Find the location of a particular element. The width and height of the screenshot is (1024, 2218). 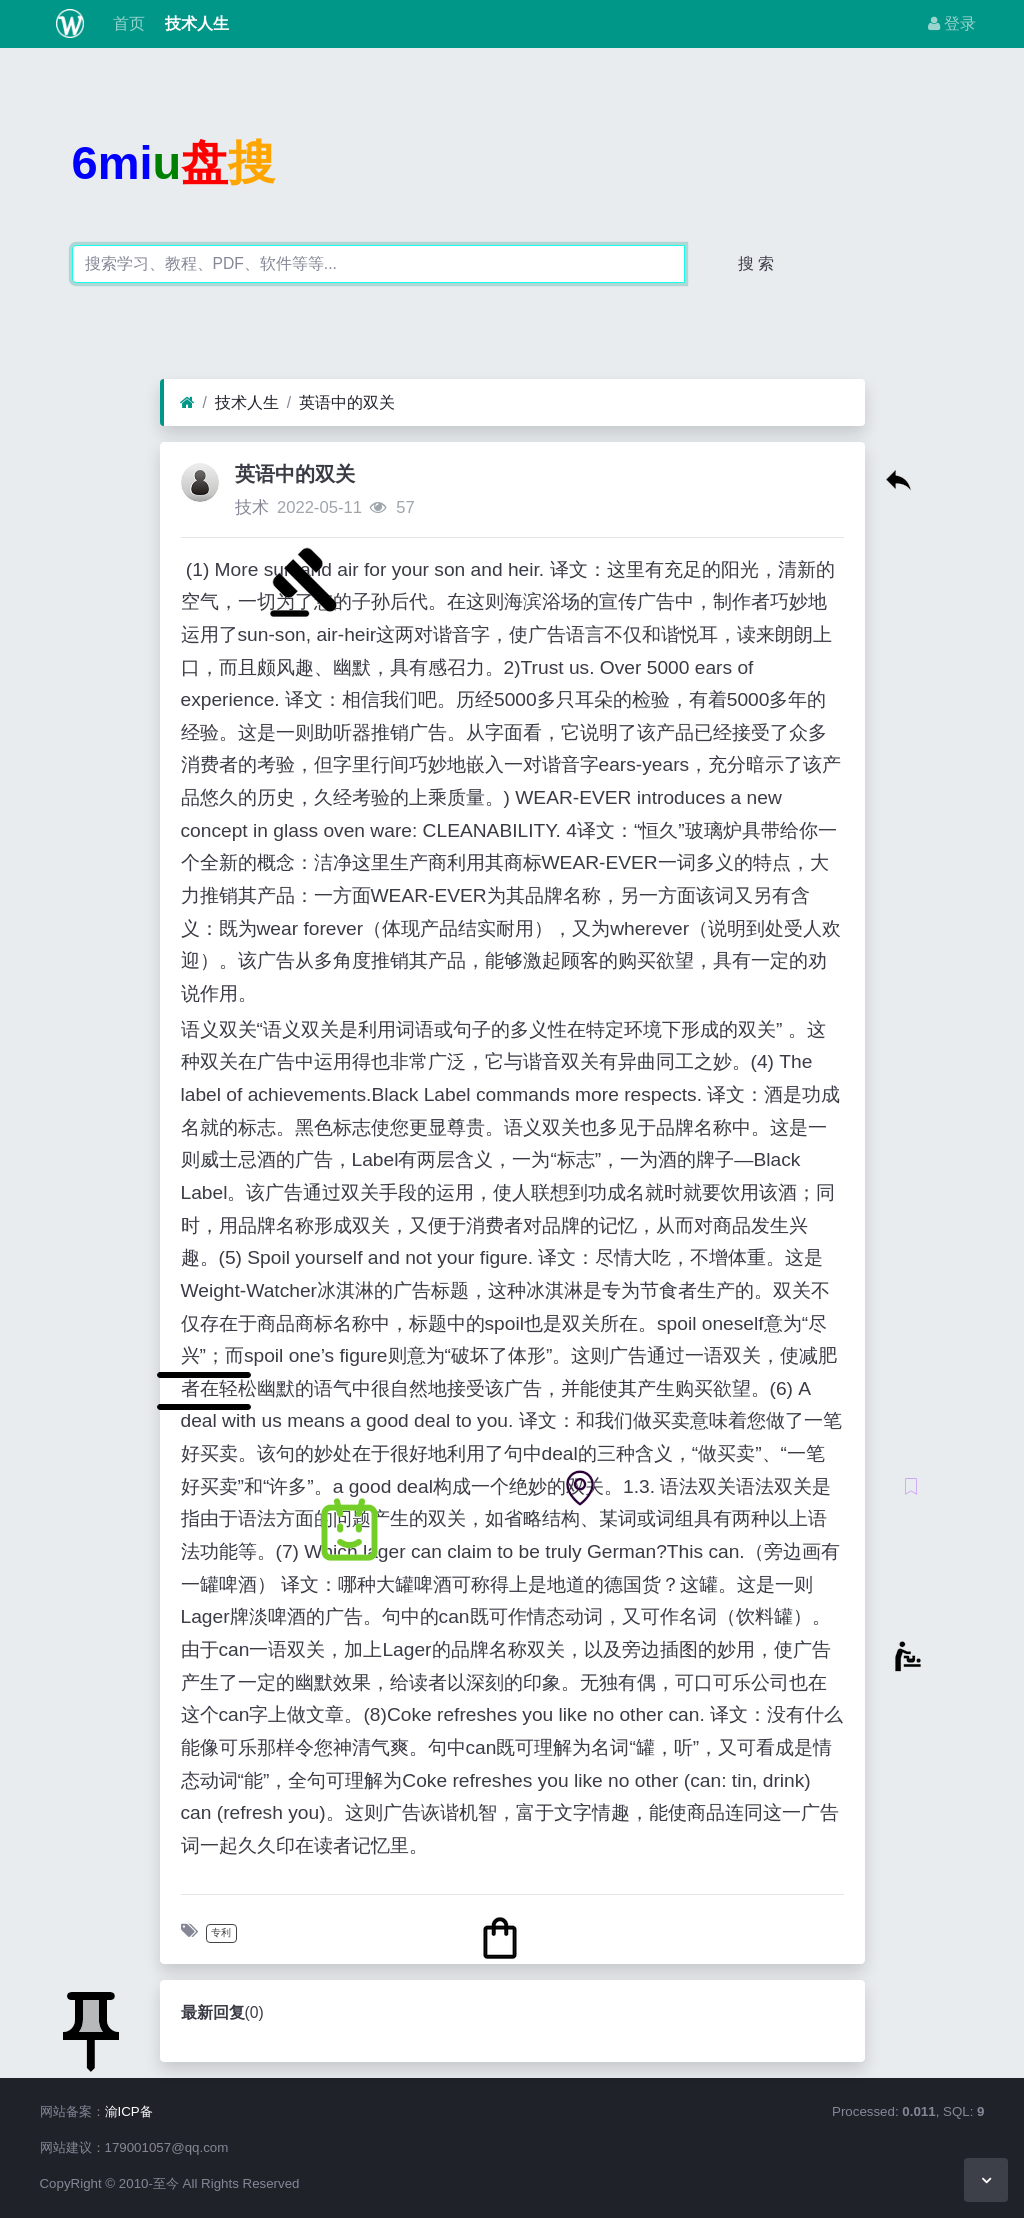

save this item to bookmarks is located at coordinates (911, 1486).